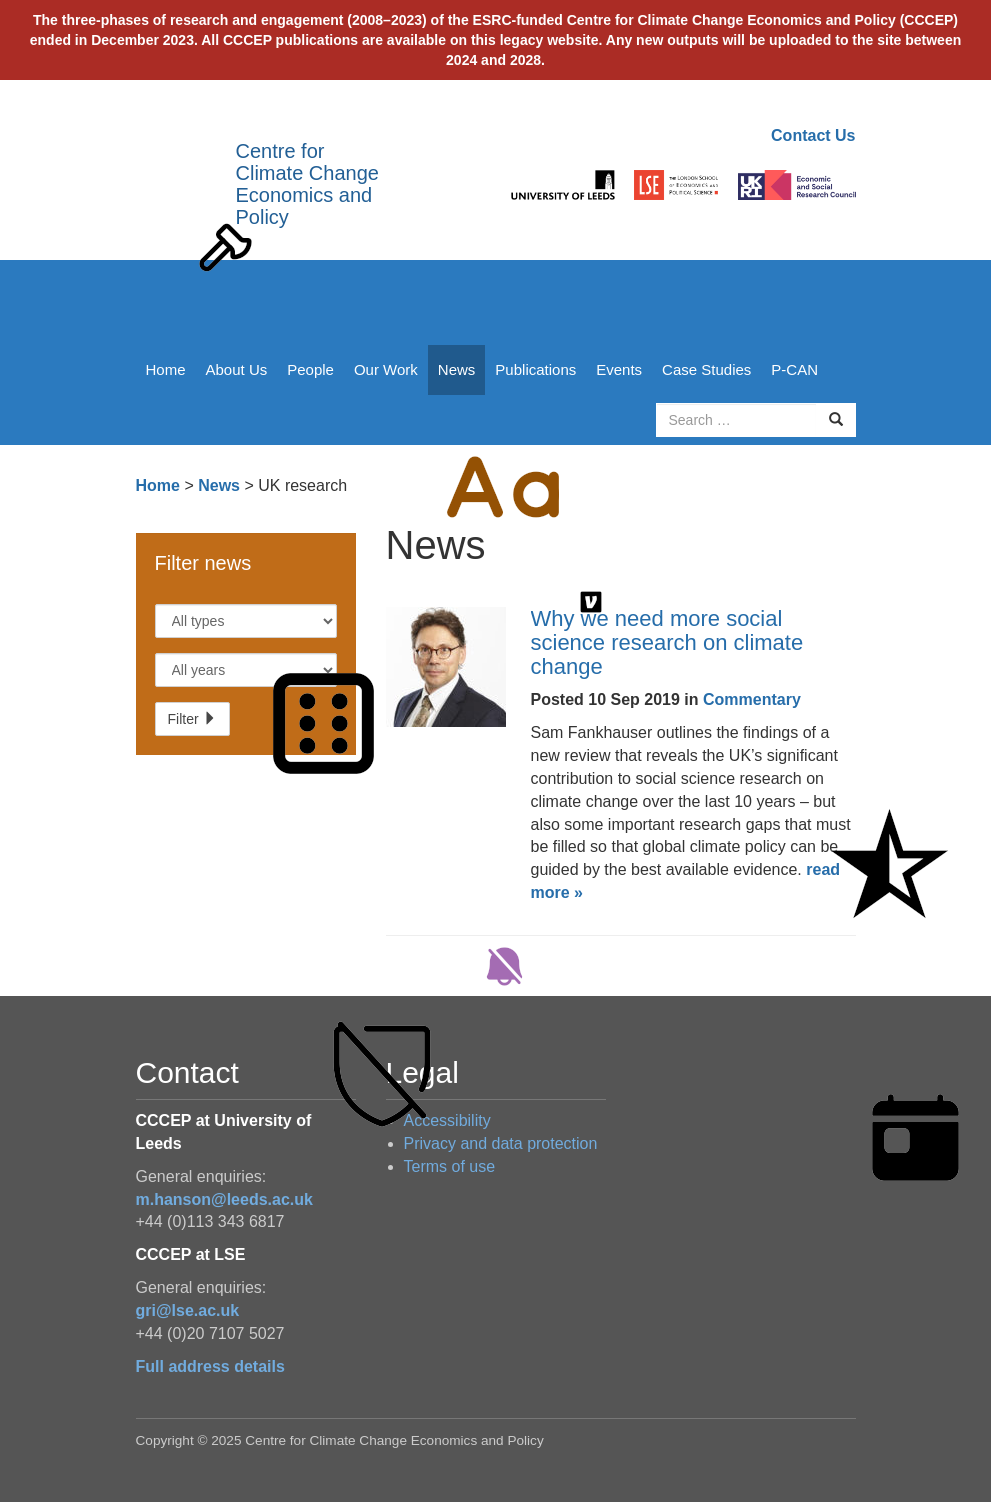 The image size is (991, 1502). Describe the element at coordinates (504, 966) in the screenshot. I see `mute notifications` at that location.